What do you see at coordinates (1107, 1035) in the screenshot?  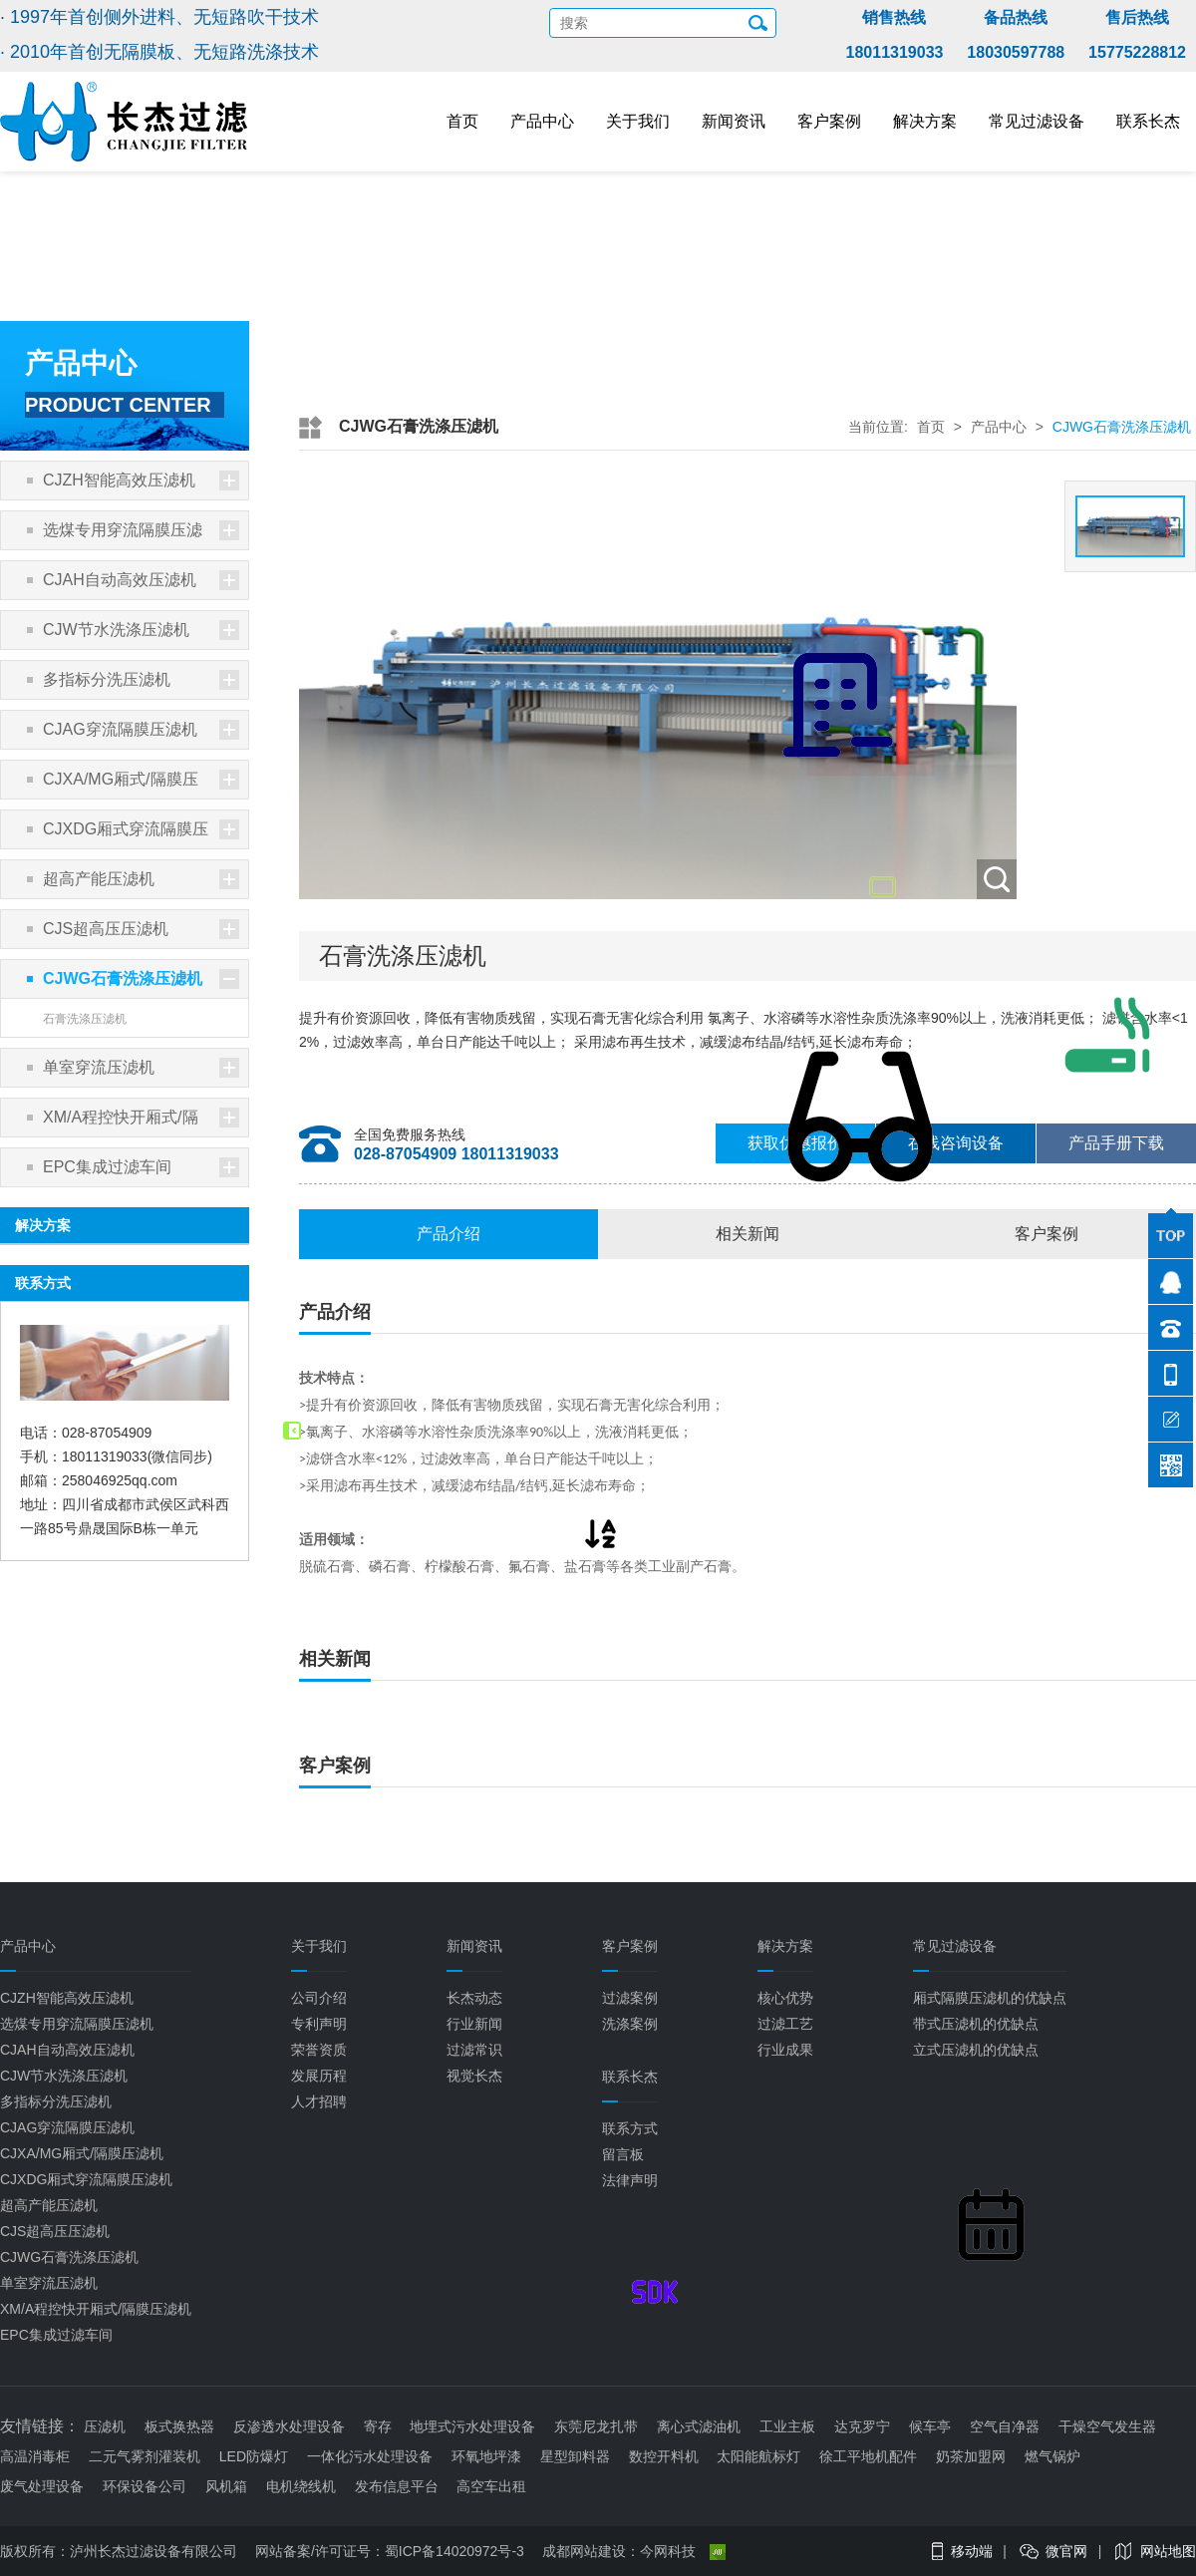 I see `indicates a designated smoking area` at bounding box center [1107, 1035].